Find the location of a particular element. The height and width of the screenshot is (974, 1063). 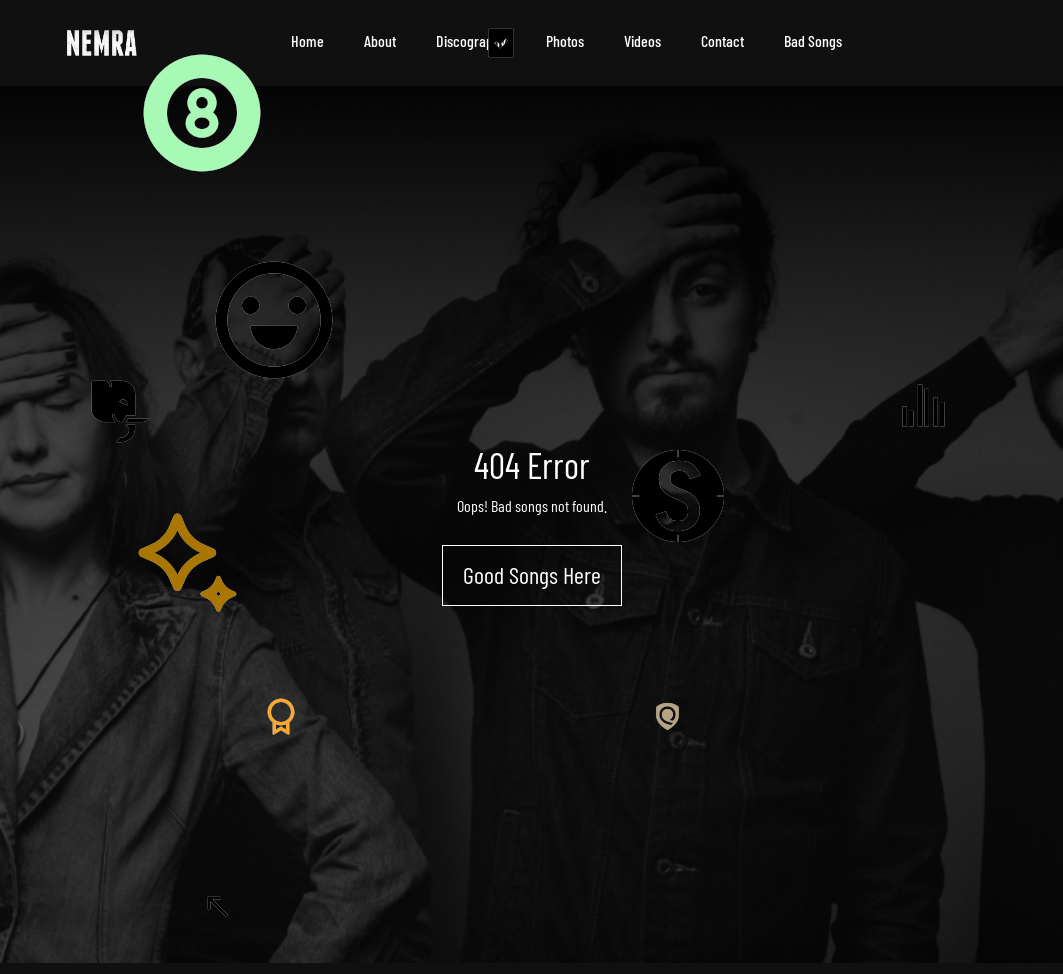

open Google Bard AI assistant is located at coordinates (187, 562).